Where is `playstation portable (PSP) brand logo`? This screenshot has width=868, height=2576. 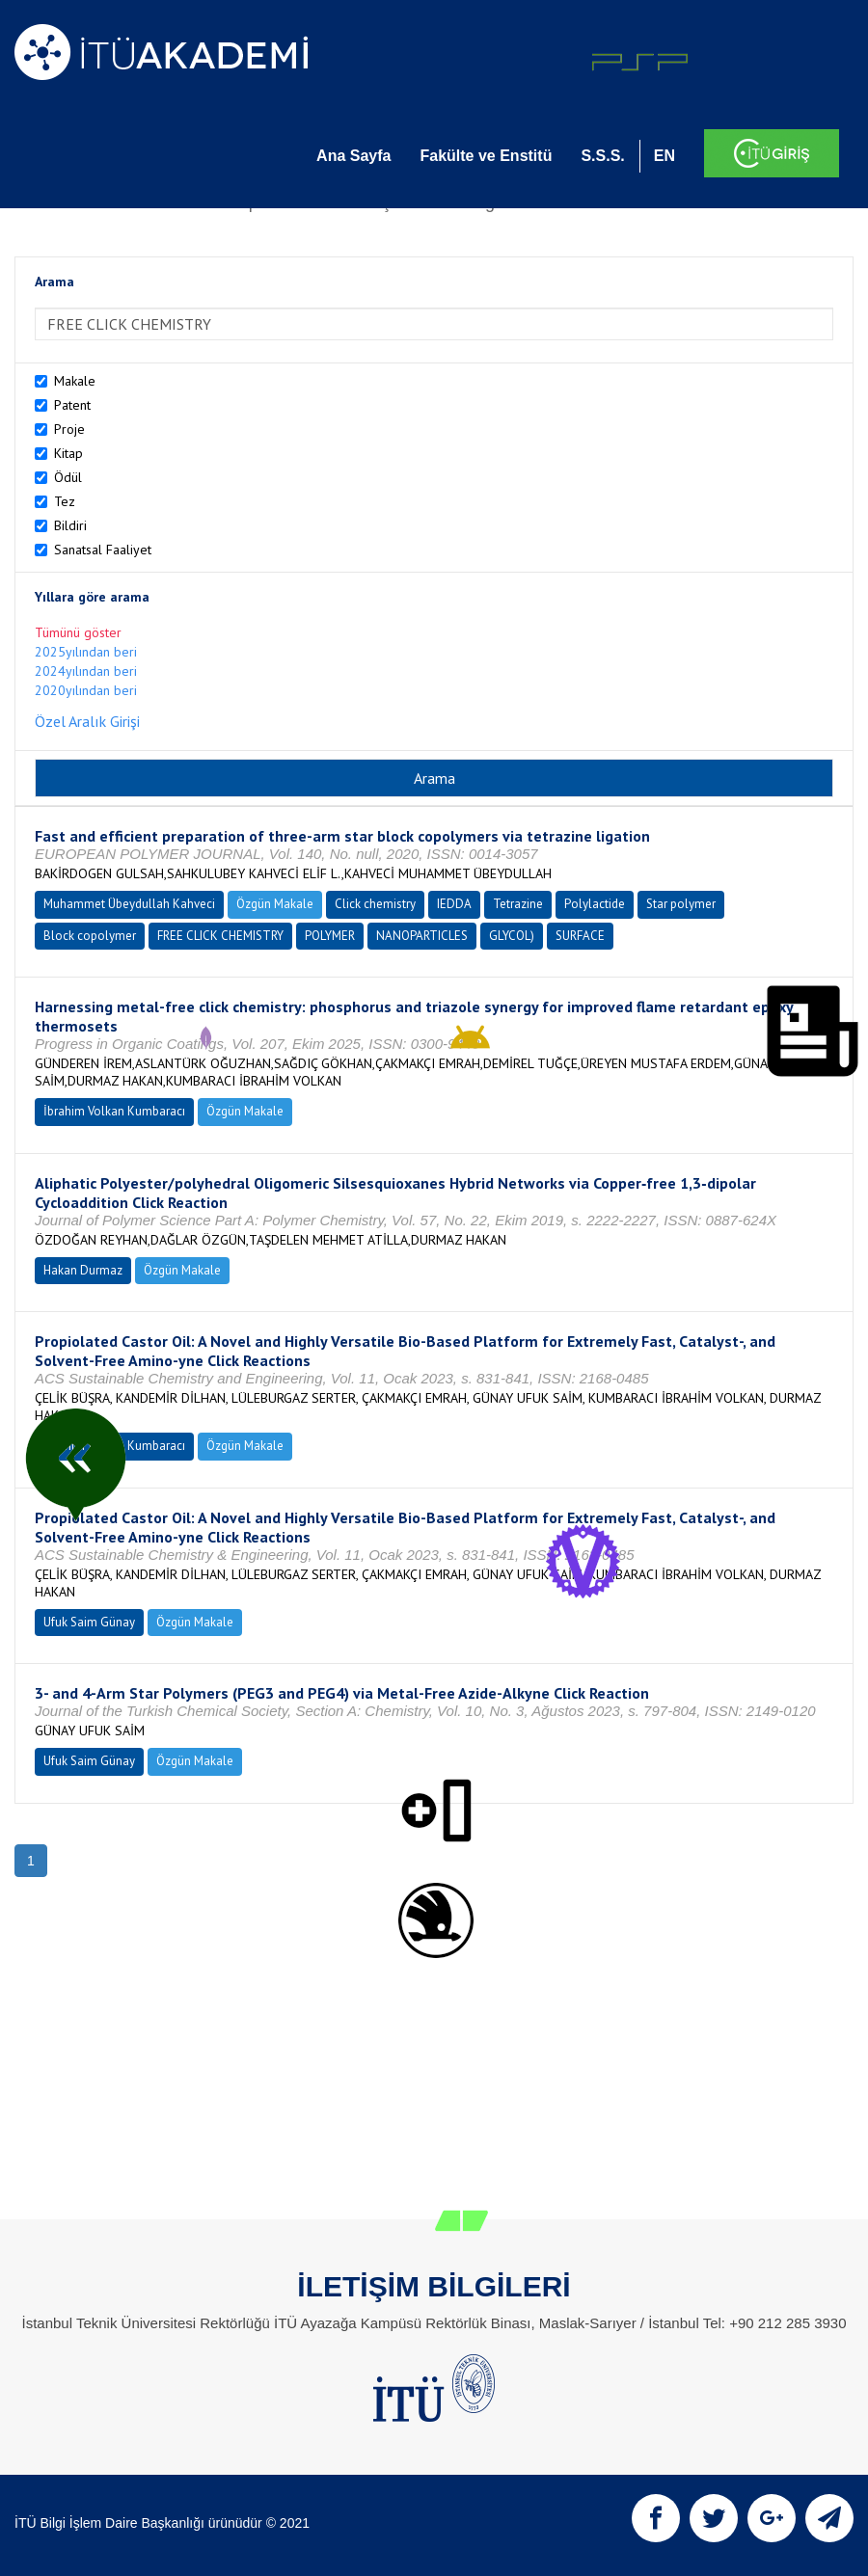 playstation portable (PSP) brand logo is located at coordinates (639, 62).